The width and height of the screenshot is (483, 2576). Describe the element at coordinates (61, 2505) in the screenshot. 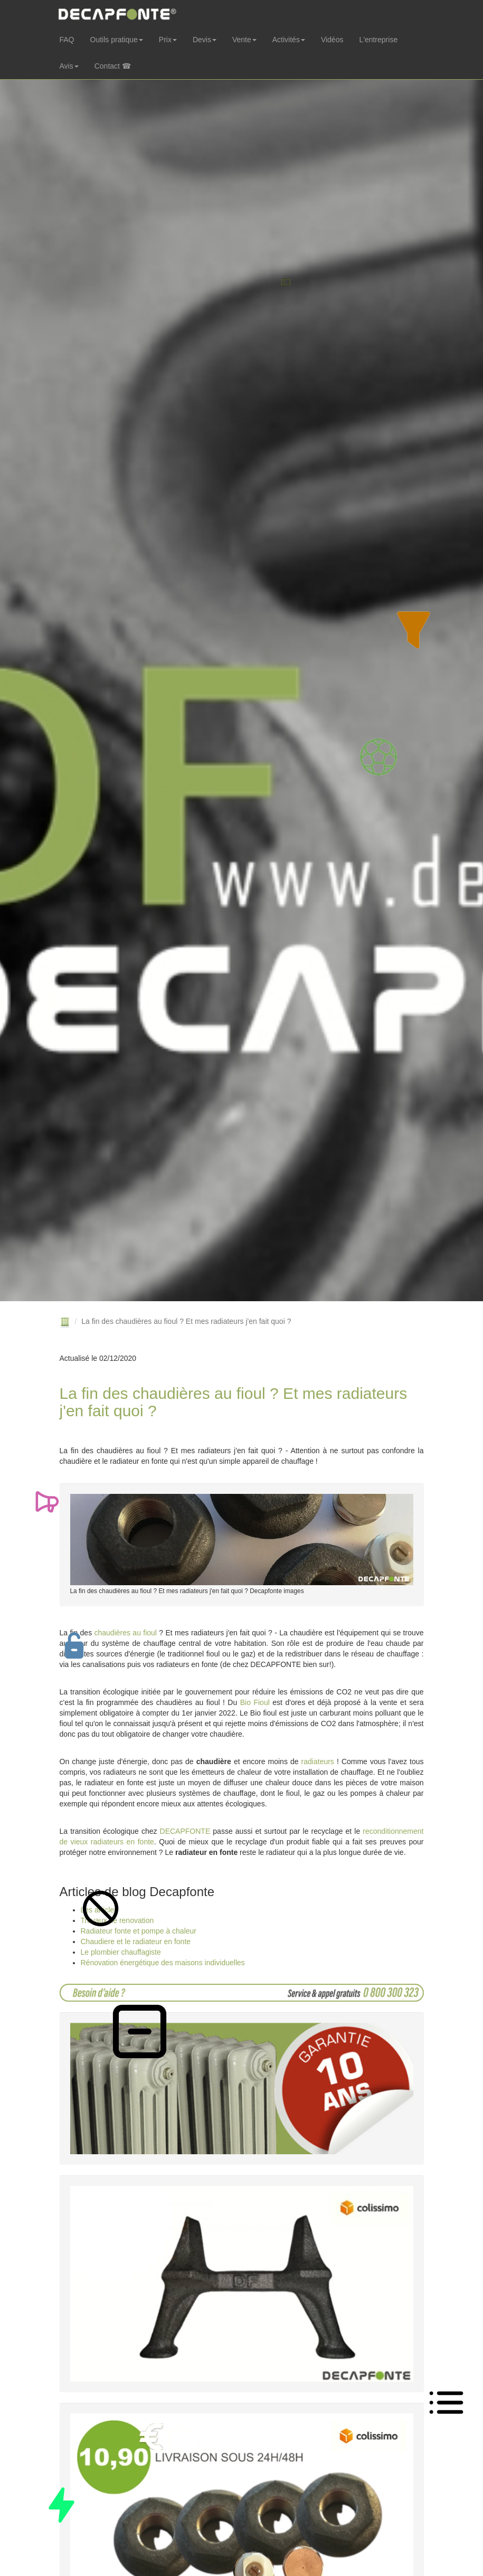

I see `enable flash for camera` at that location.